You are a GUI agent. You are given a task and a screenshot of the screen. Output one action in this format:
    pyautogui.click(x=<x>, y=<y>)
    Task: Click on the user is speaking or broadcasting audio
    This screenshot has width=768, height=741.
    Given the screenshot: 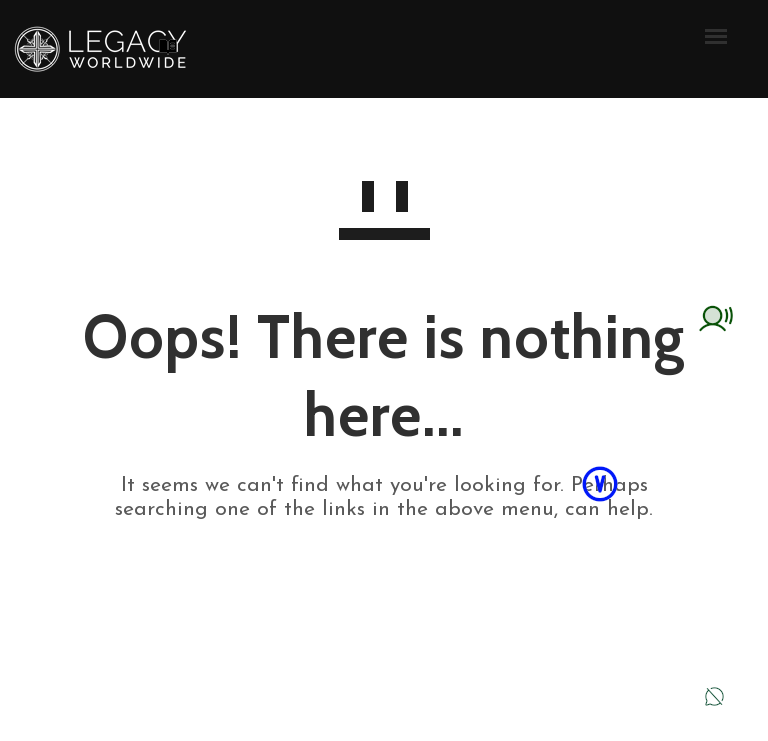 What is the action you would take?
    pyautogui.click(x=715, y=318)
    